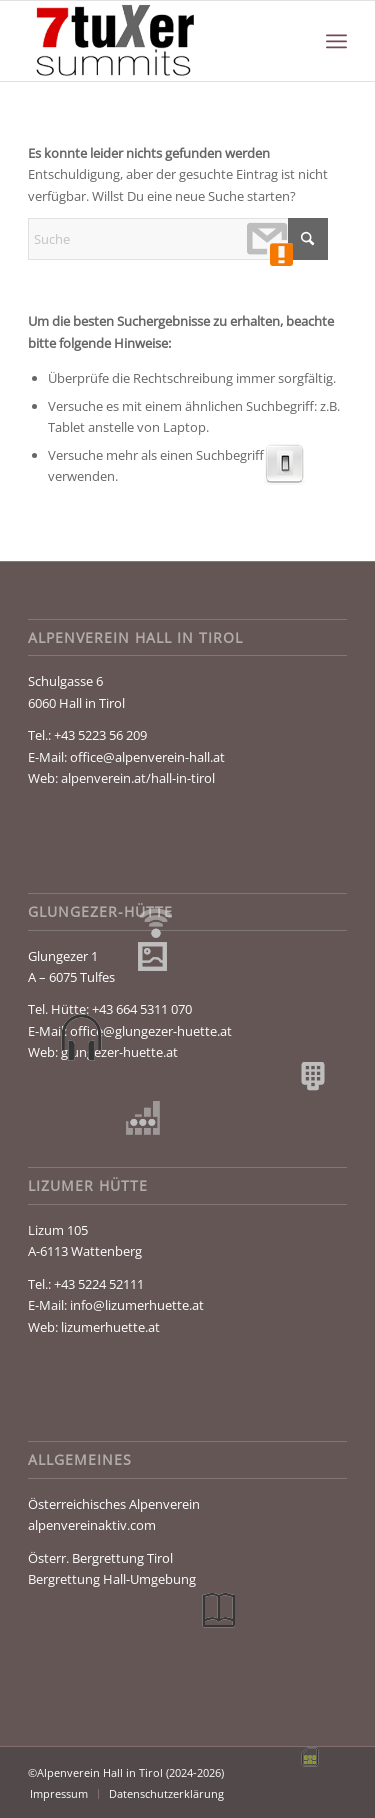 The image size is (375, 1818). I want to click on indicates cellular network signal is being acquired, so click(144, 1119).